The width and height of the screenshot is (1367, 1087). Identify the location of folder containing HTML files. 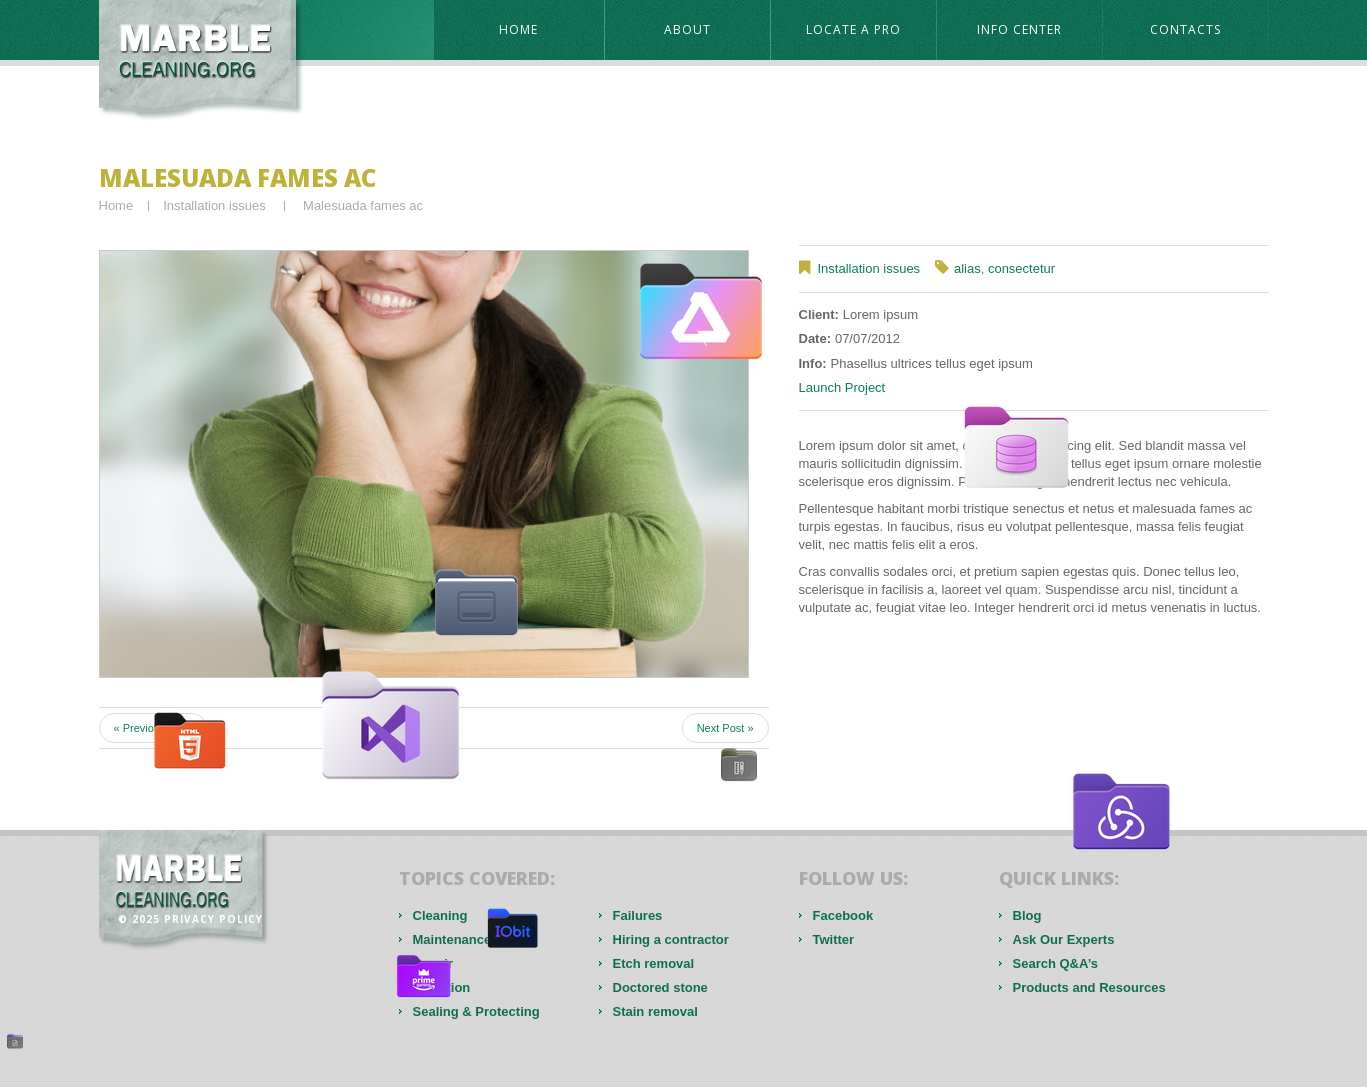
(189, 742).